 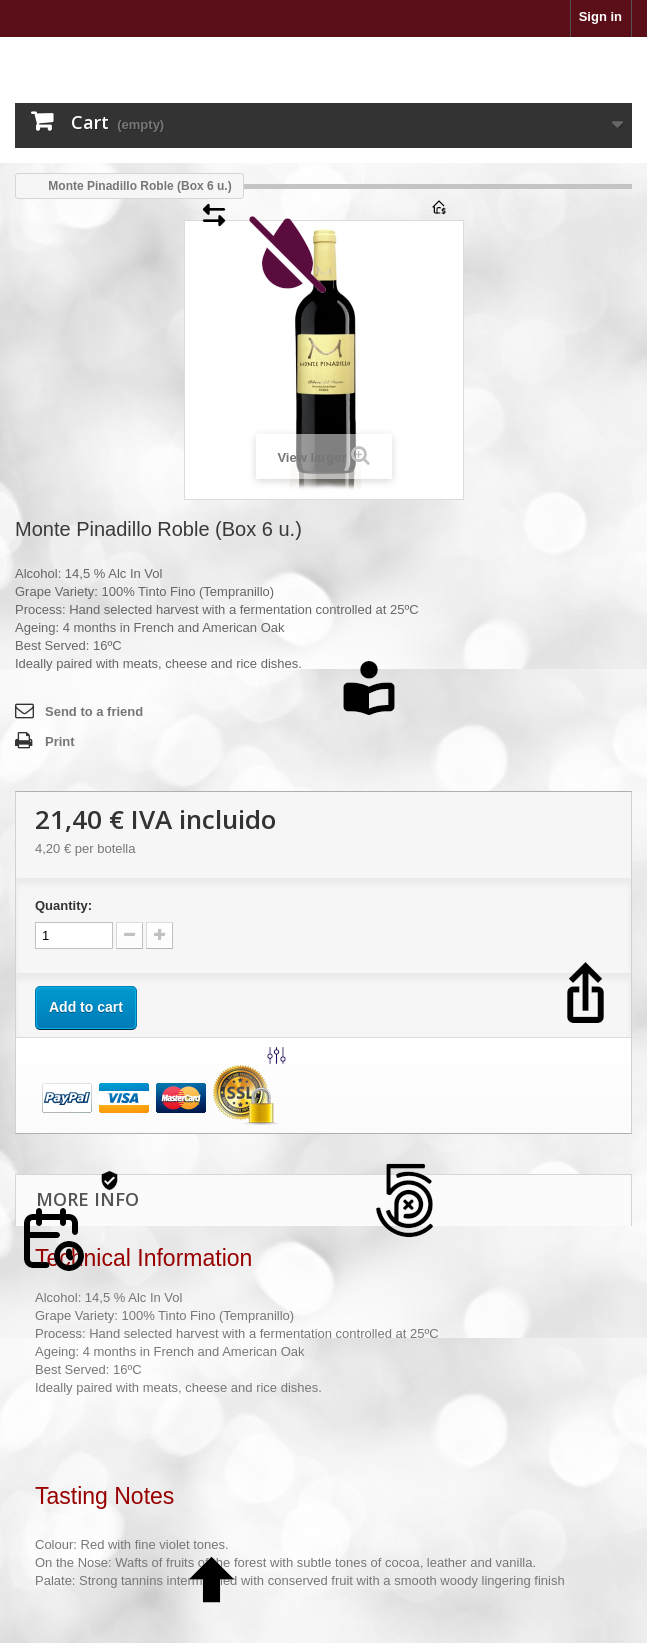 I want to click on adjust settings or preferences, so click(x=276, y=1055).